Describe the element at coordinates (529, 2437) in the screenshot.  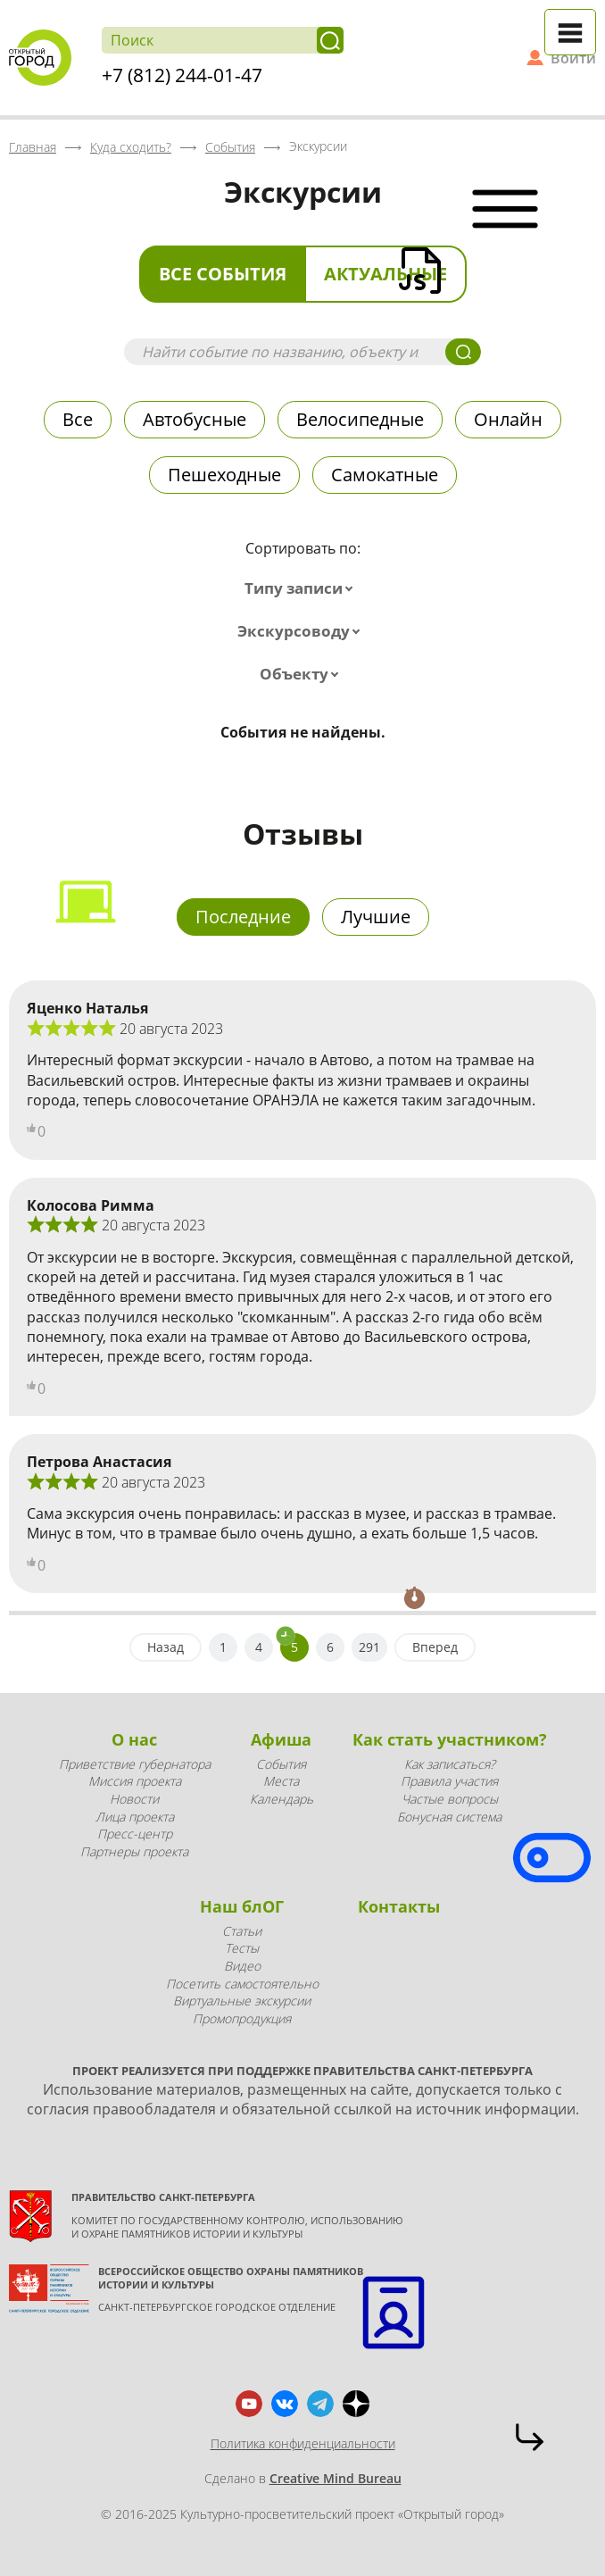
I see `reply to a message or comment` at that location.